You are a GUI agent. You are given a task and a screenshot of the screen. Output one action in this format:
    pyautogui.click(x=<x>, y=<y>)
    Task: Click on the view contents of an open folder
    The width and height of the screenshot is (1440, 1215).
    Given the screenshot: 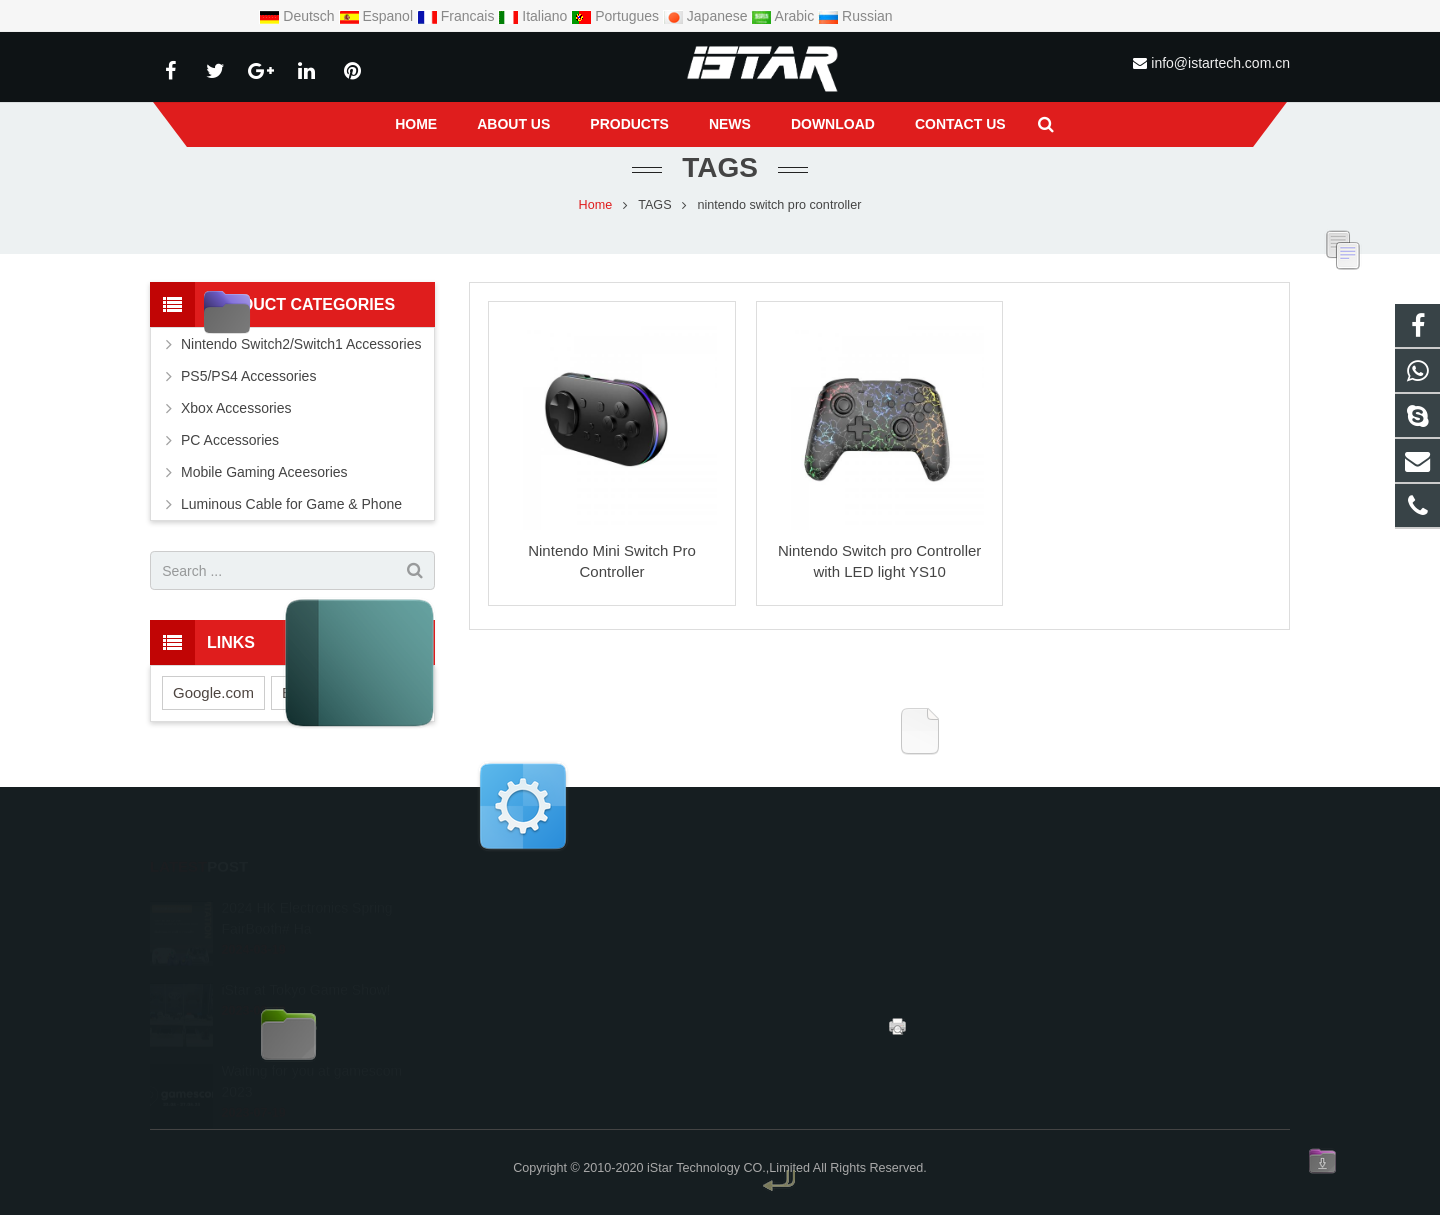 What is the action you would take?
    pyautogui.click(x=227, y=312)
    